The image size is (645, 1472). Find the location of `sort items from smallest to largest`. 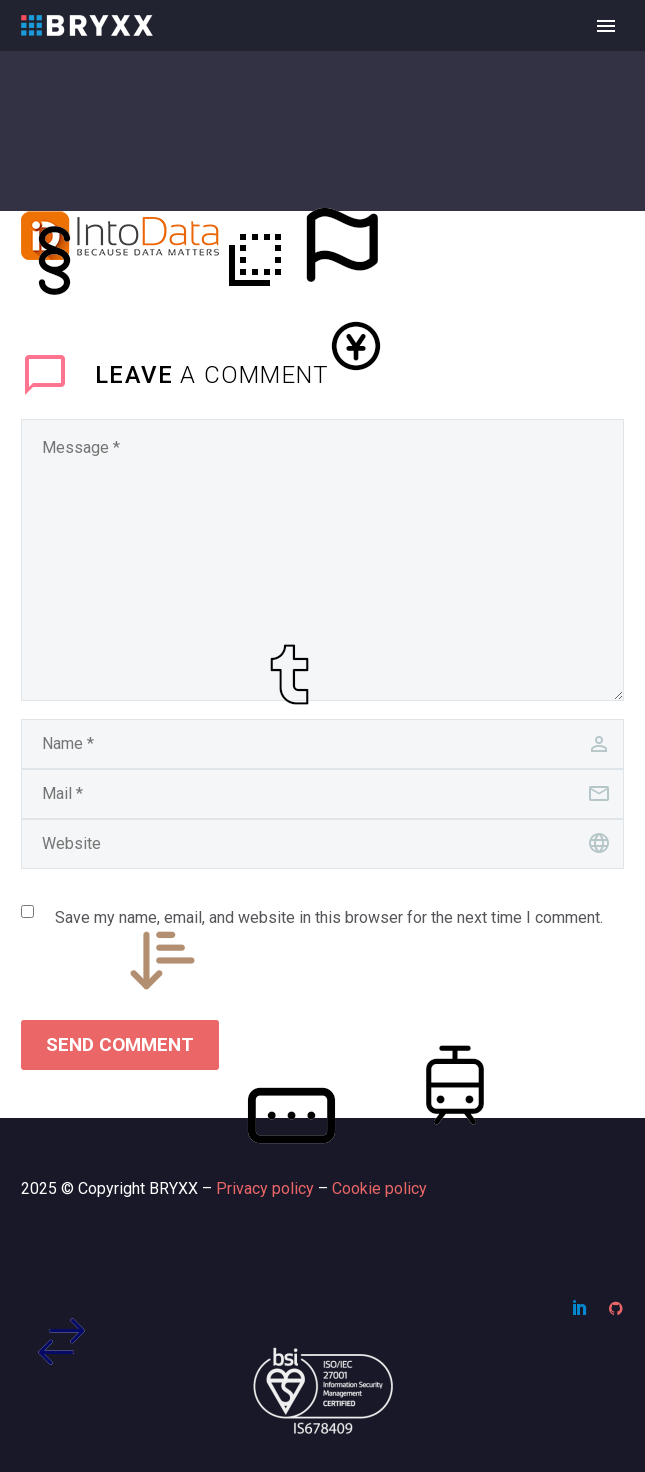

sort items from smallest to largest is located at coordinates (162, 960).